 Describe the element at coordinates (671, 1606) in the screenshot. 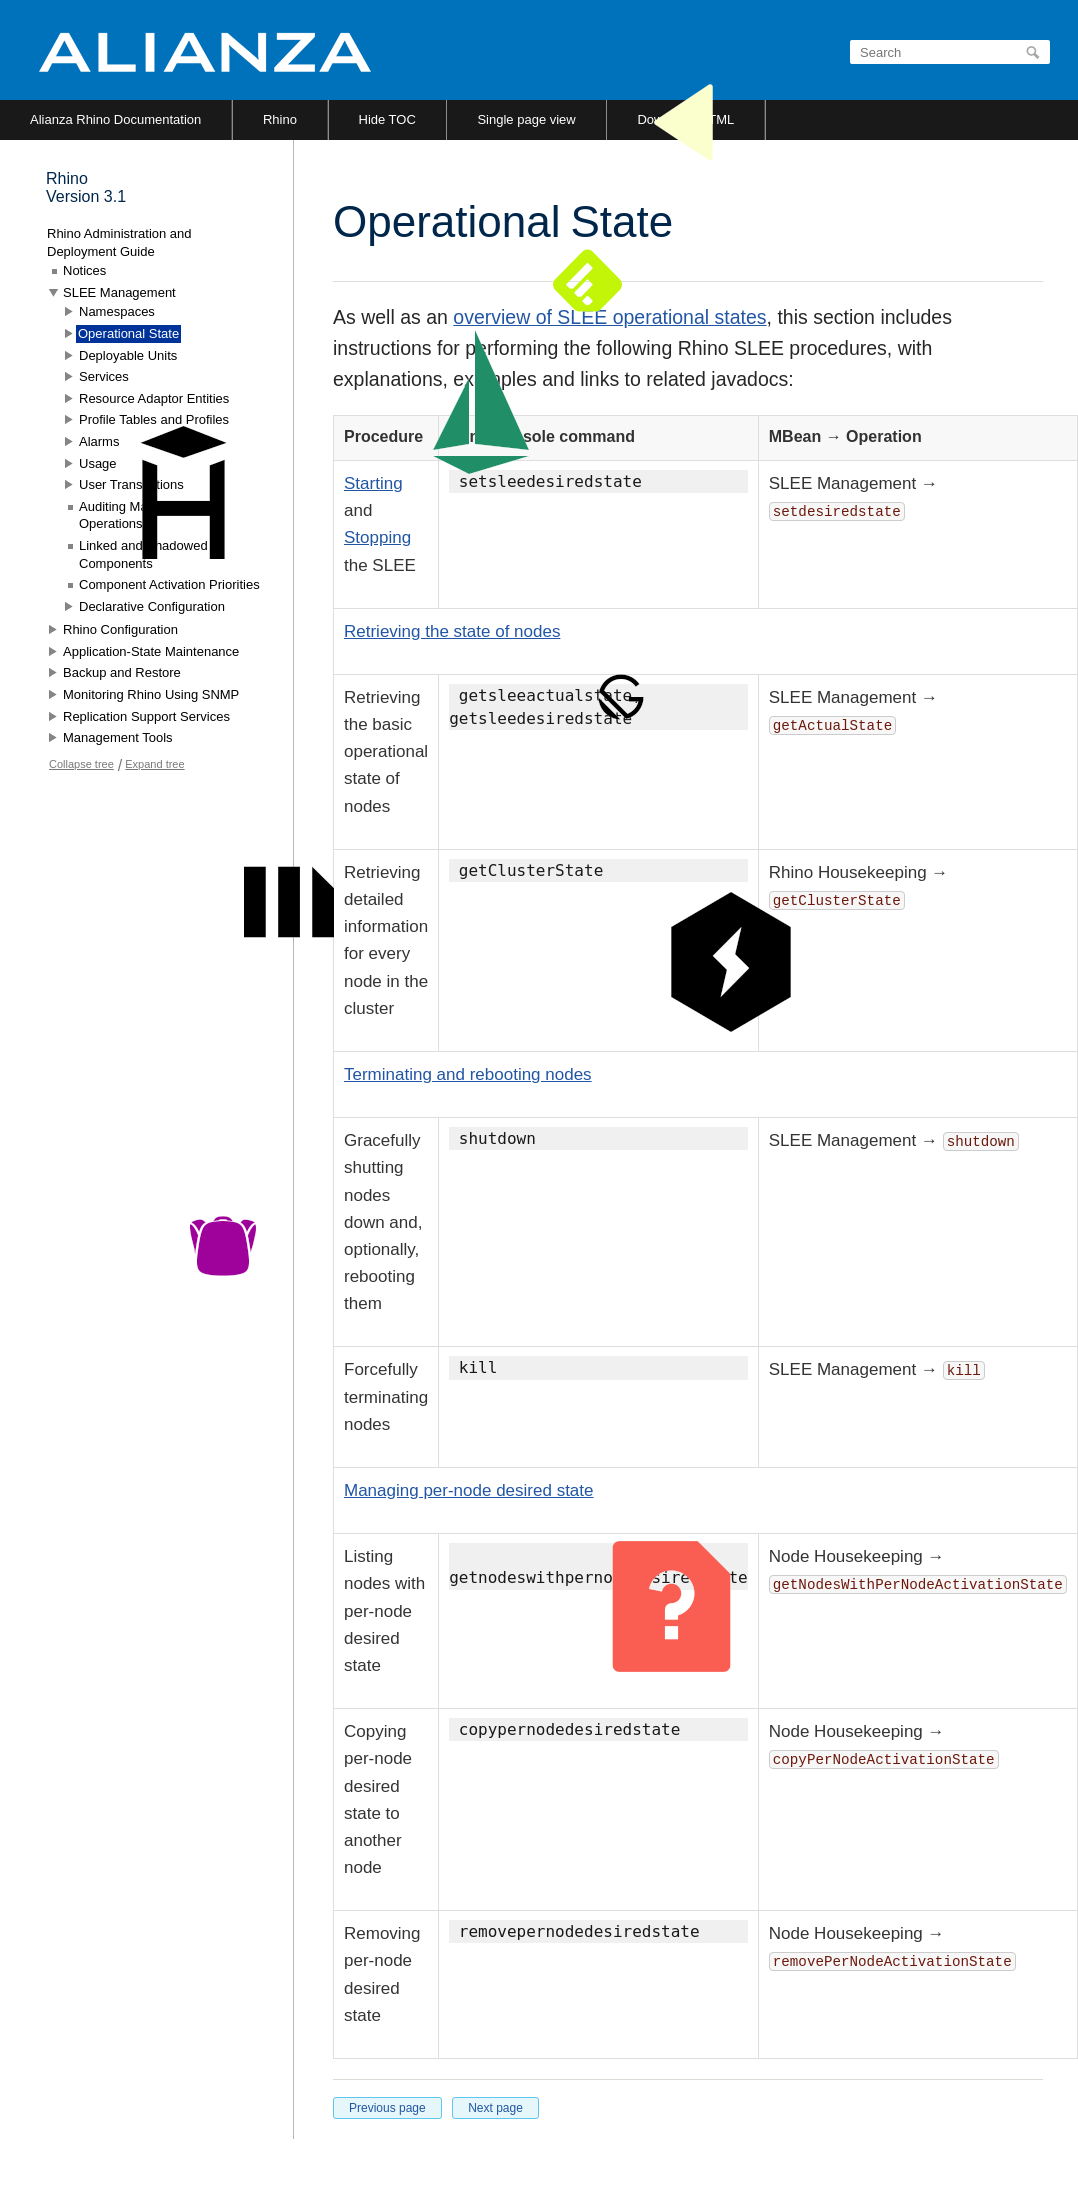

I see `unknown or unrecognized file type` at that location.